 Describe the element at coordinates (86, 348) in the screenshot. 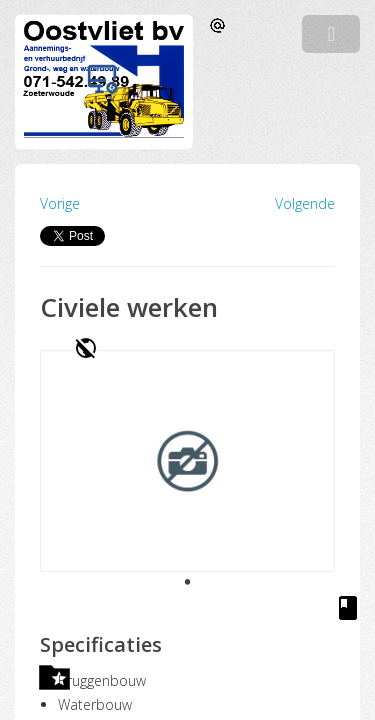

I see `disable public visibility` at that location.